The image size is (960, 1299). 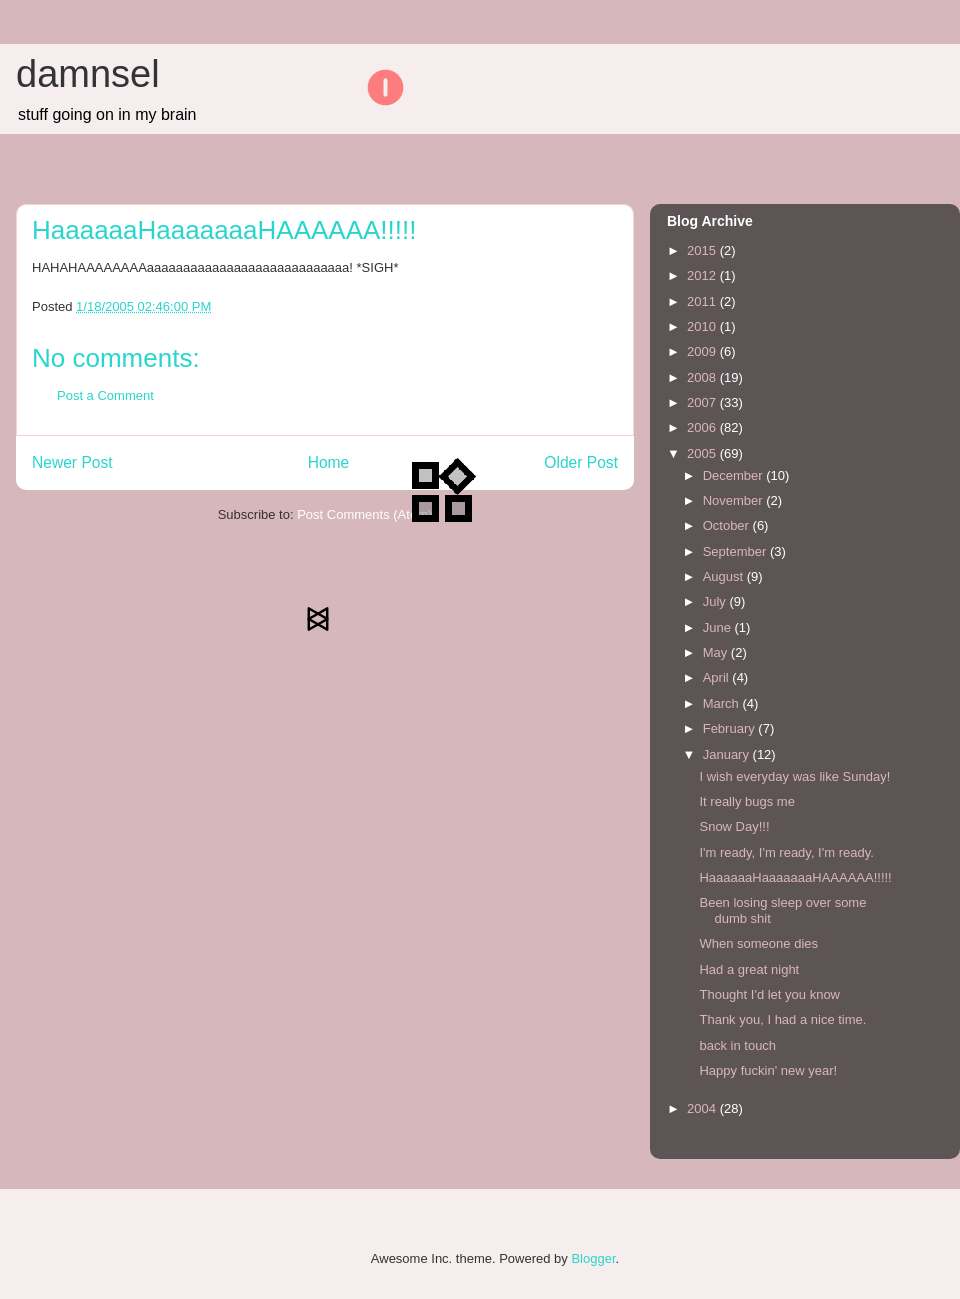 What do you see at coordinates (442, 492) in the screenshot?
I see `access widgets or app shortcuts` at bounding box center [442, 492].